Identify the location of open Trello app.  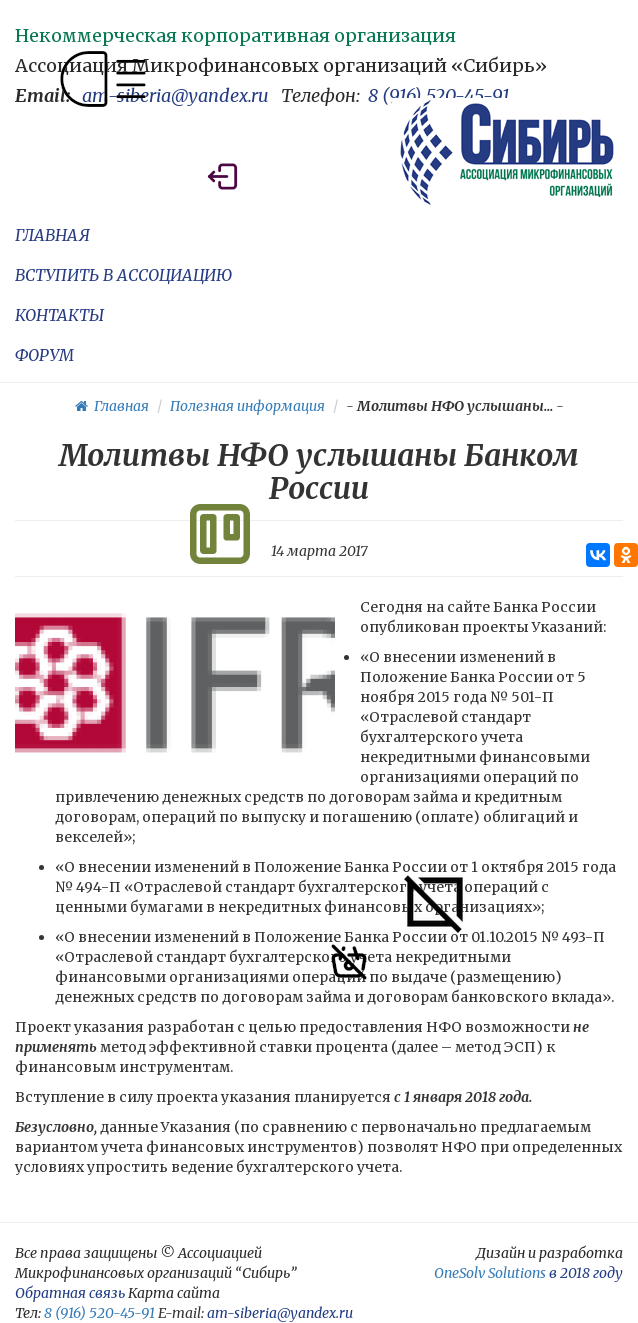
(220, 534).